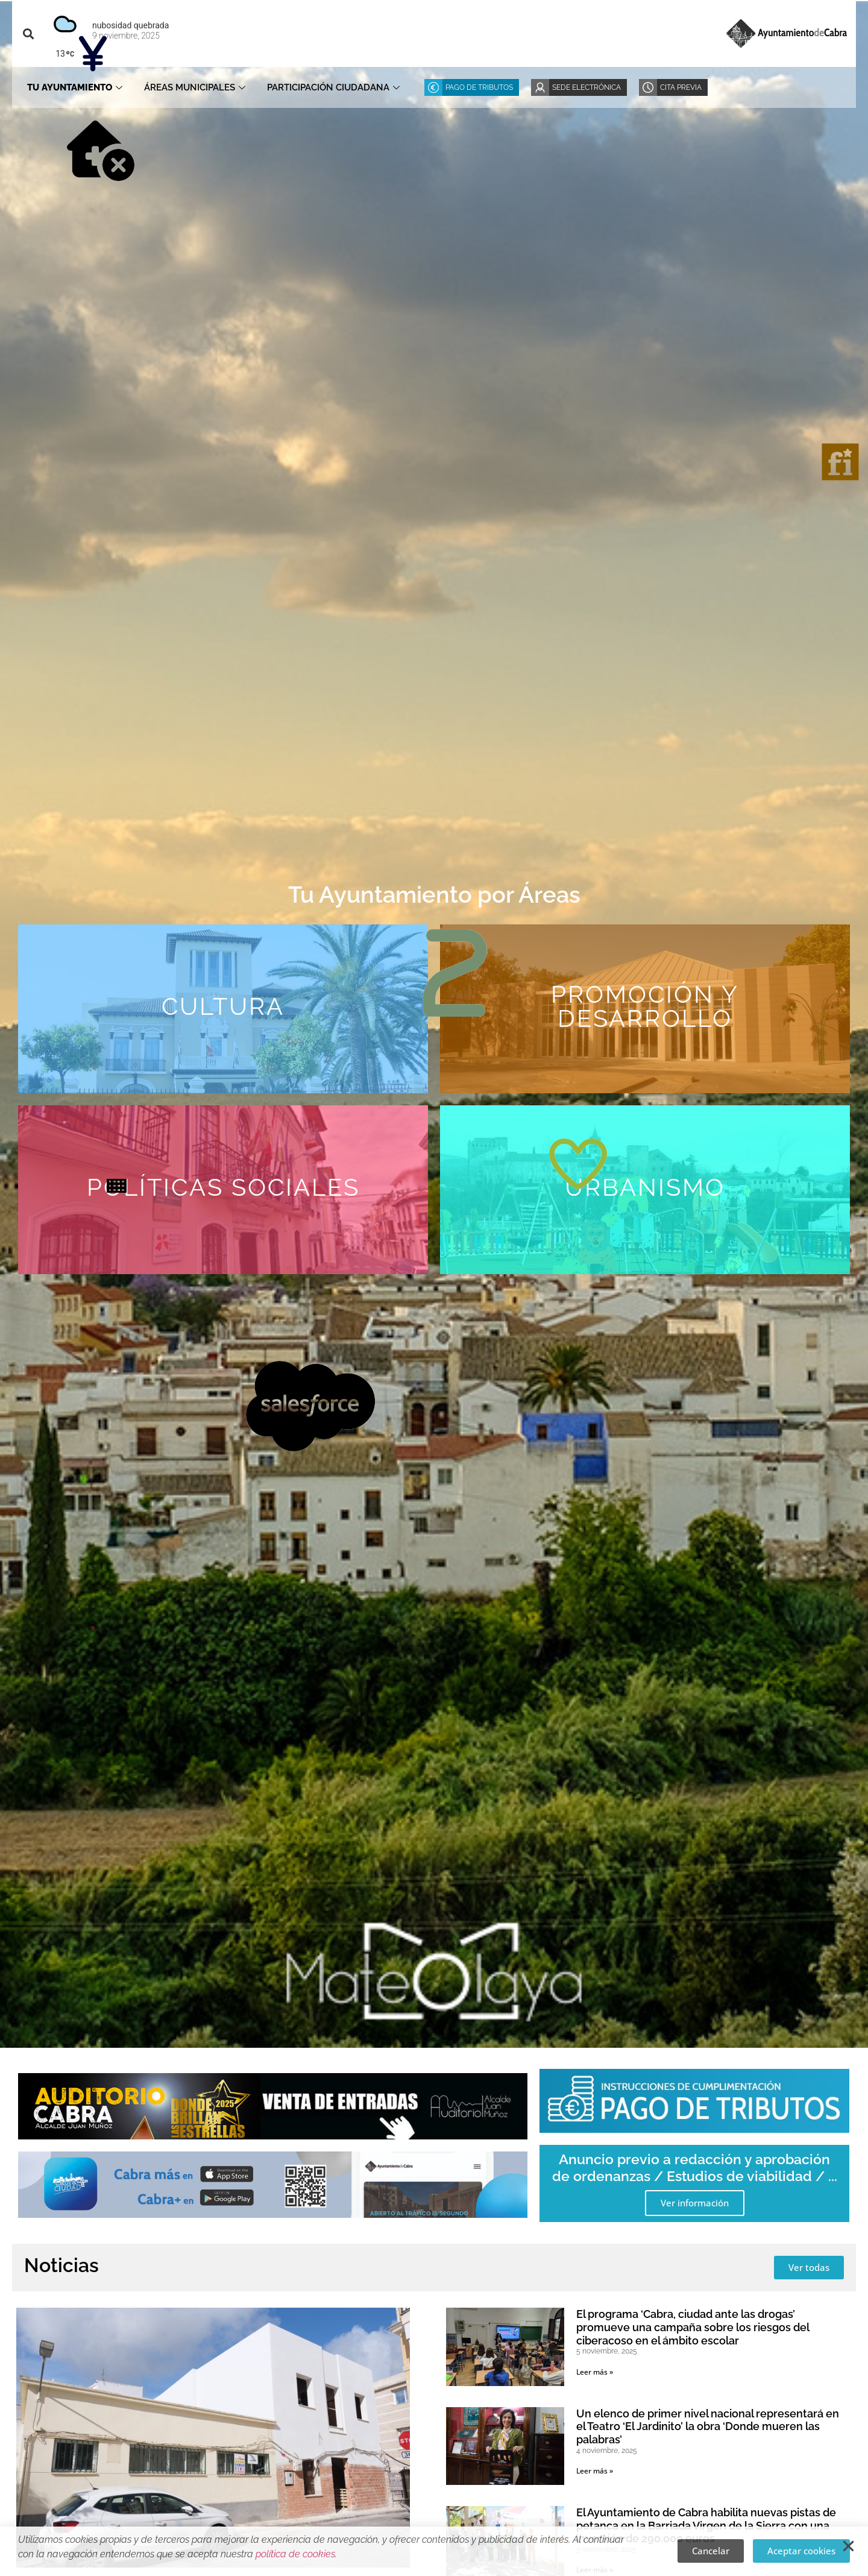  Describe the element at coordinates (840, 462) in the screenshot. I see `fonticons brand logo` at that location.